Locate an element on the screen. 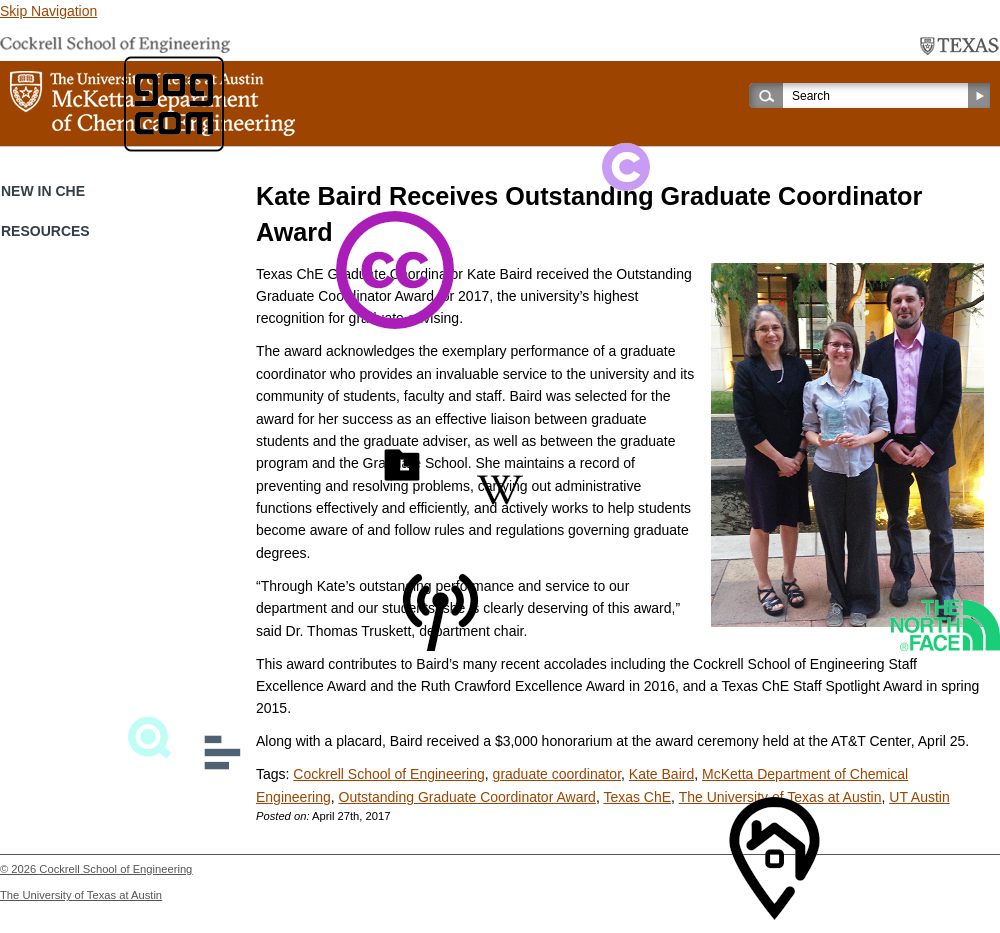 Image resolution: width=1000 pixels, height=933 pixels. open Qlik analytics application is located at coordinates (149, 737).